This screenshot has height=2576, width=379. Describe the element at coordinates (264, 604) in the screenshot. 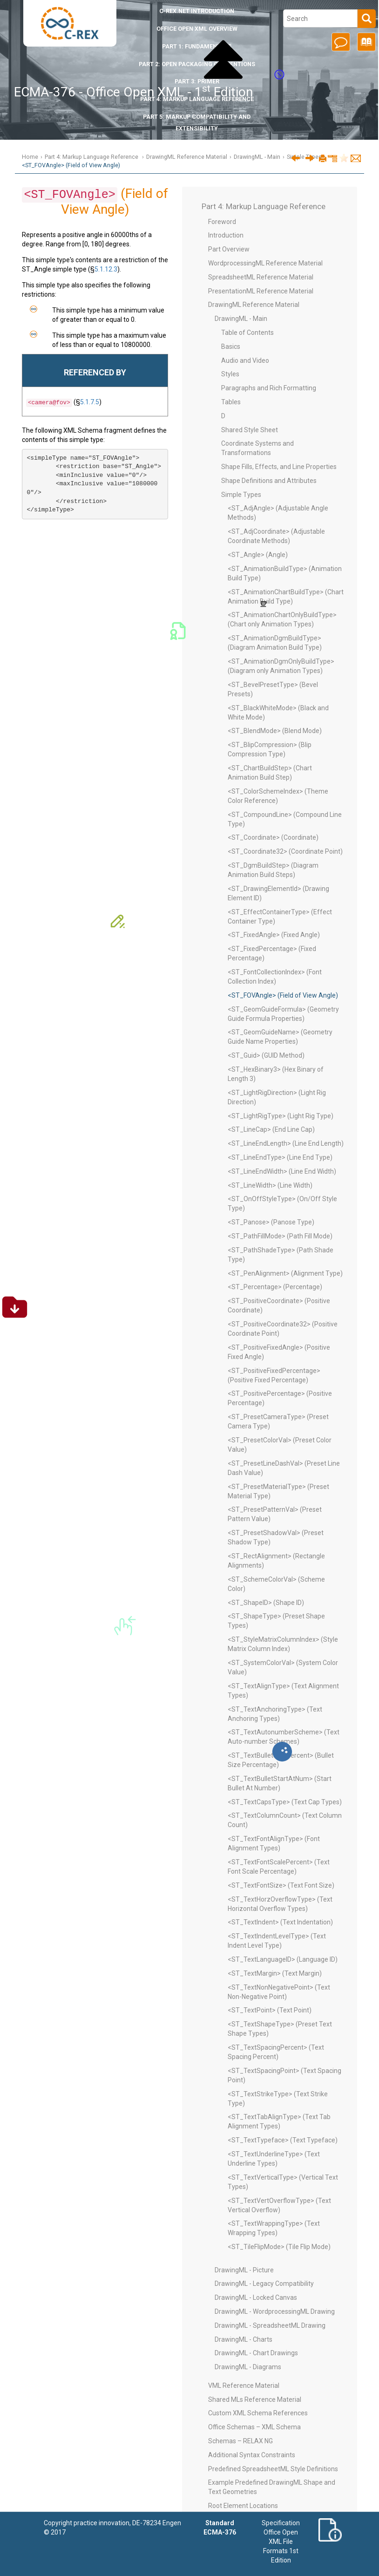

I see `access food and beverage emoji category` at that location.